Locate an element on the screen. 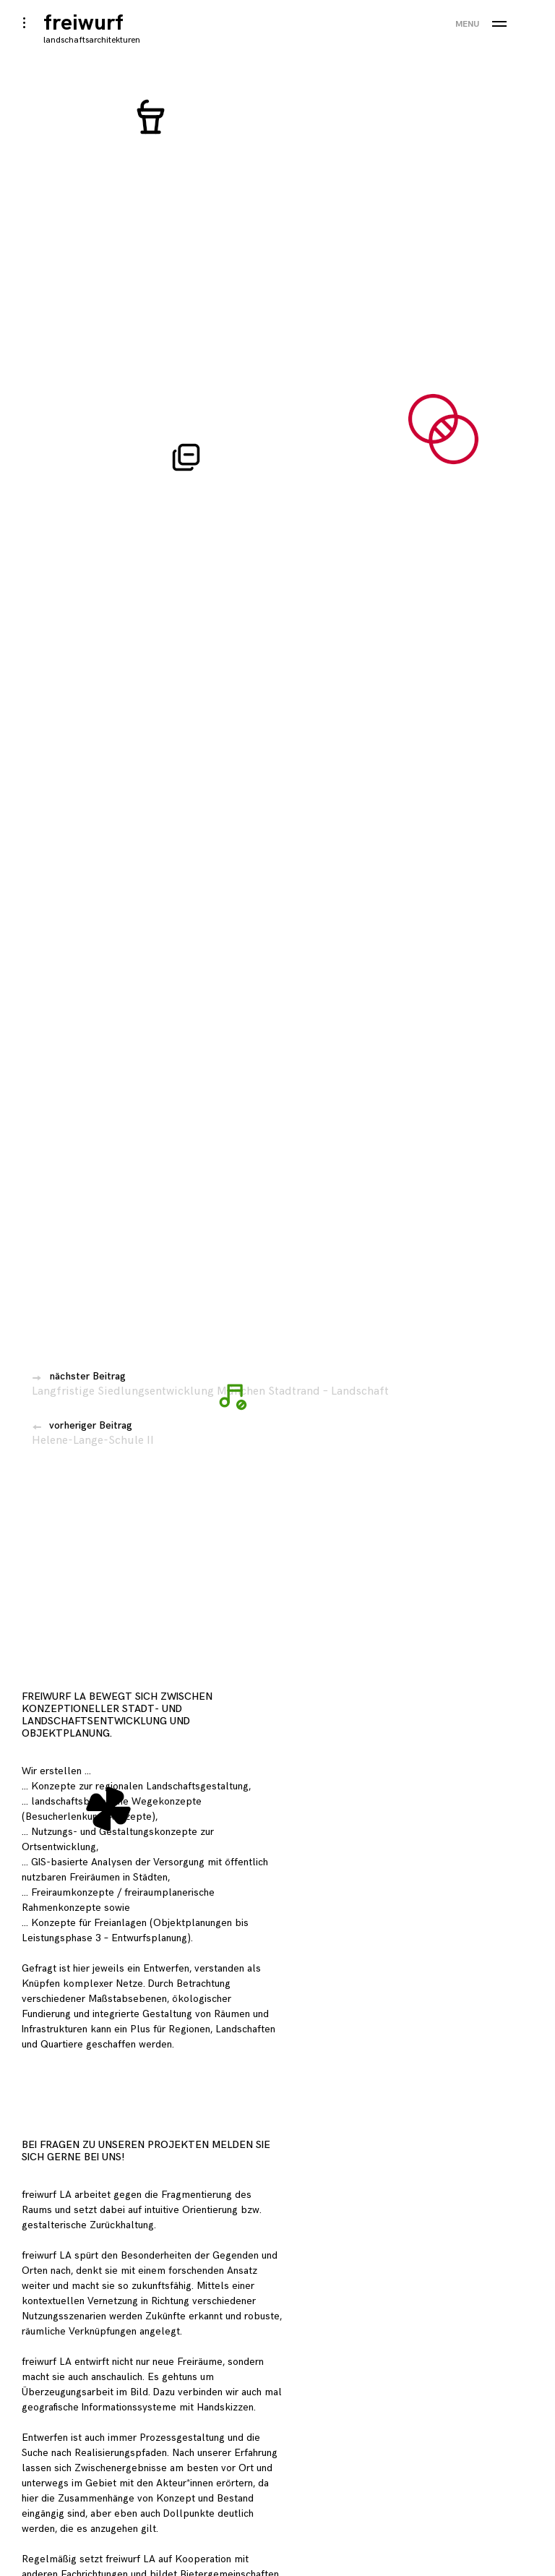  intersect or merge two shapes is located at coordinates (443, 429).